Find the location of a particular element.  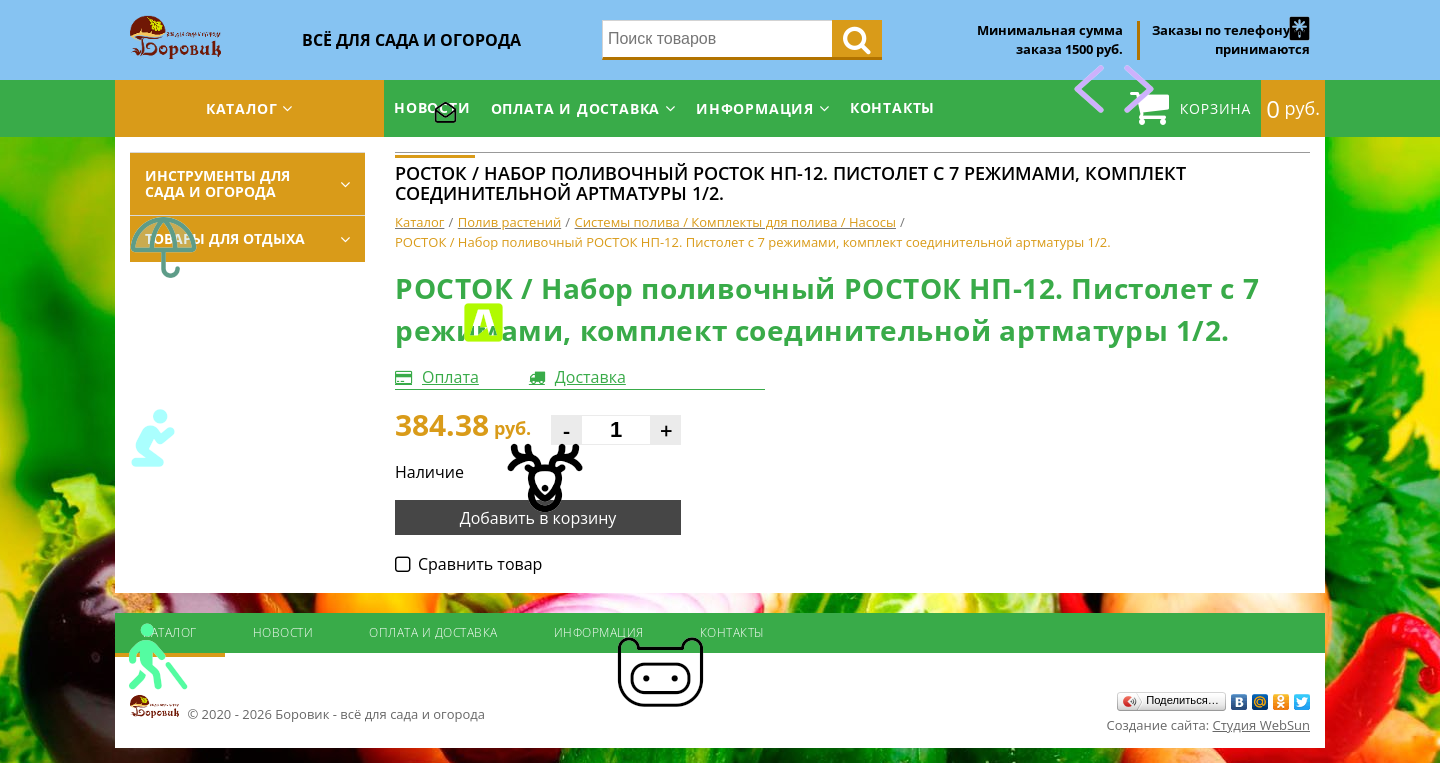

buysellads logo is located at coordinates (483, 322).